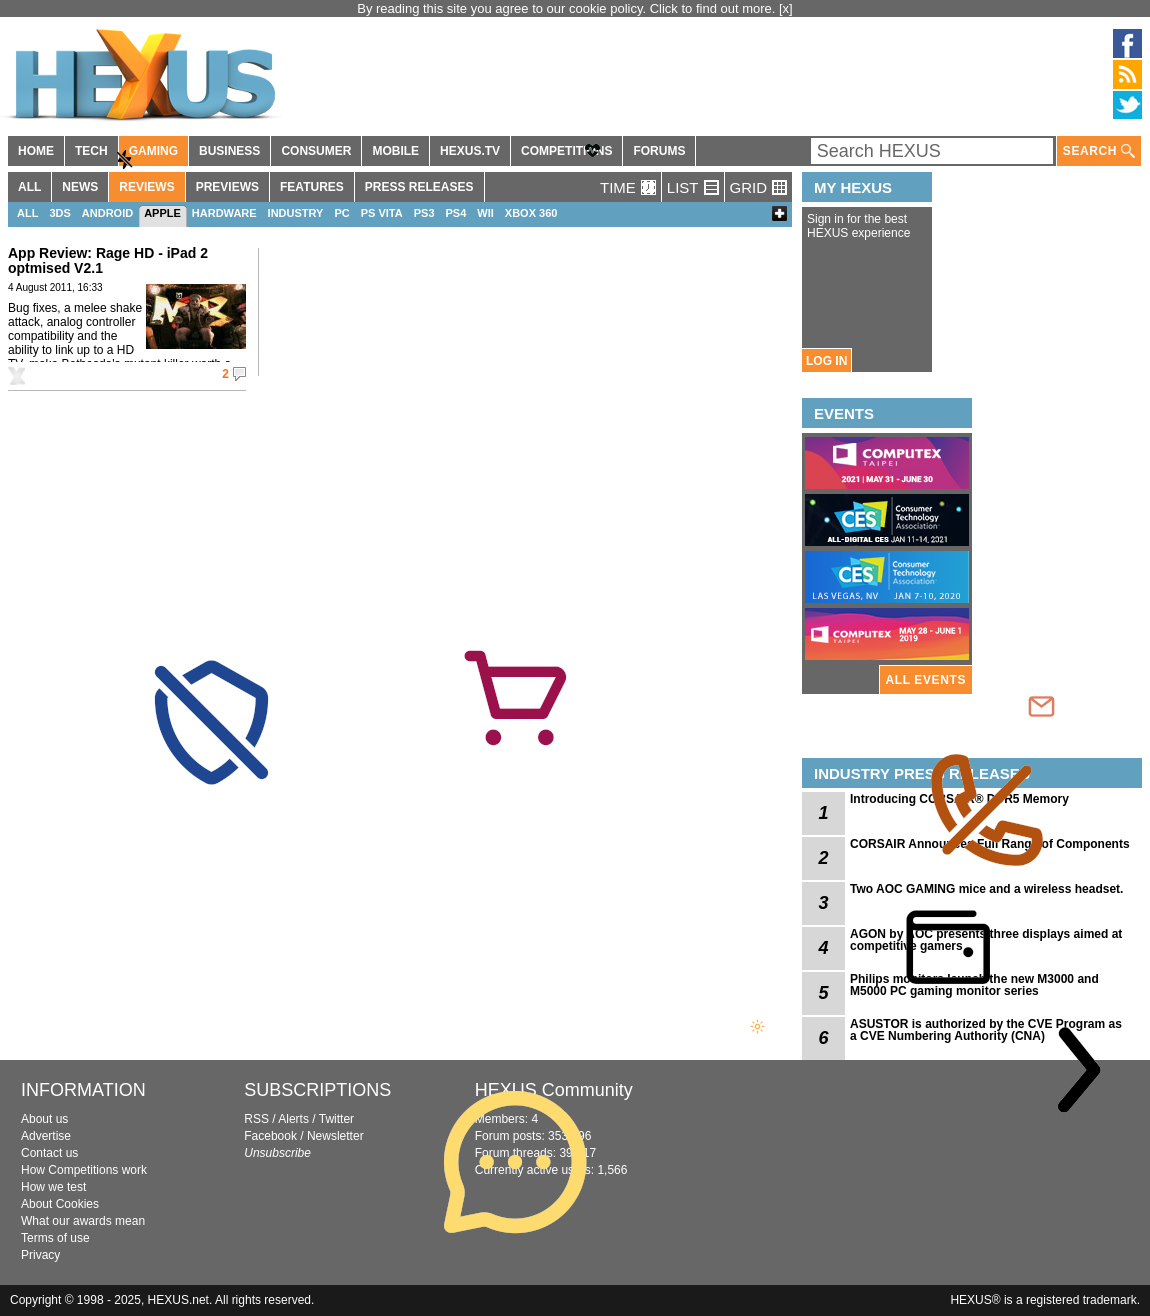 Image resolution: width=1150 pixels, height=1316 pixels. What do you see at coordinates (1041, 706) in the screenshot?
I see `open your email inbox` at bounding box center [1041, 706].